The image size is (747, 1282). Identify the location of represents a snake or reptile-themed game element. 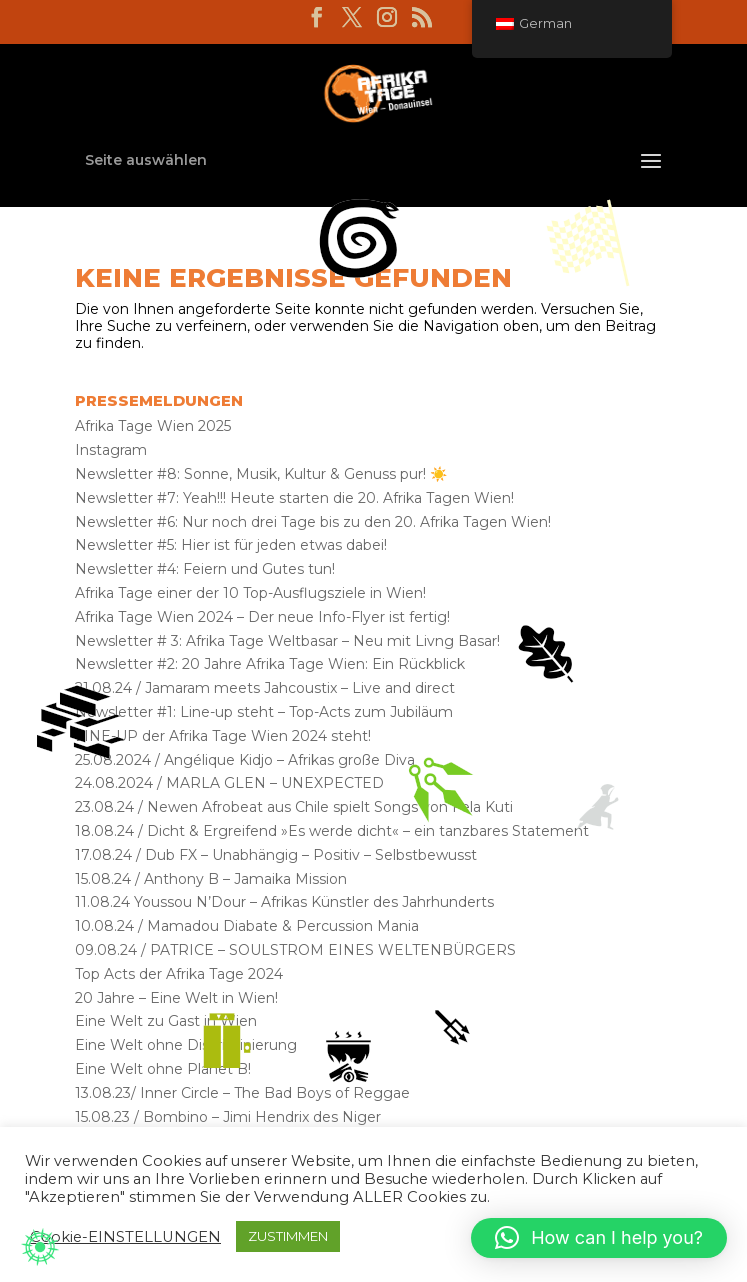
(359, 238).